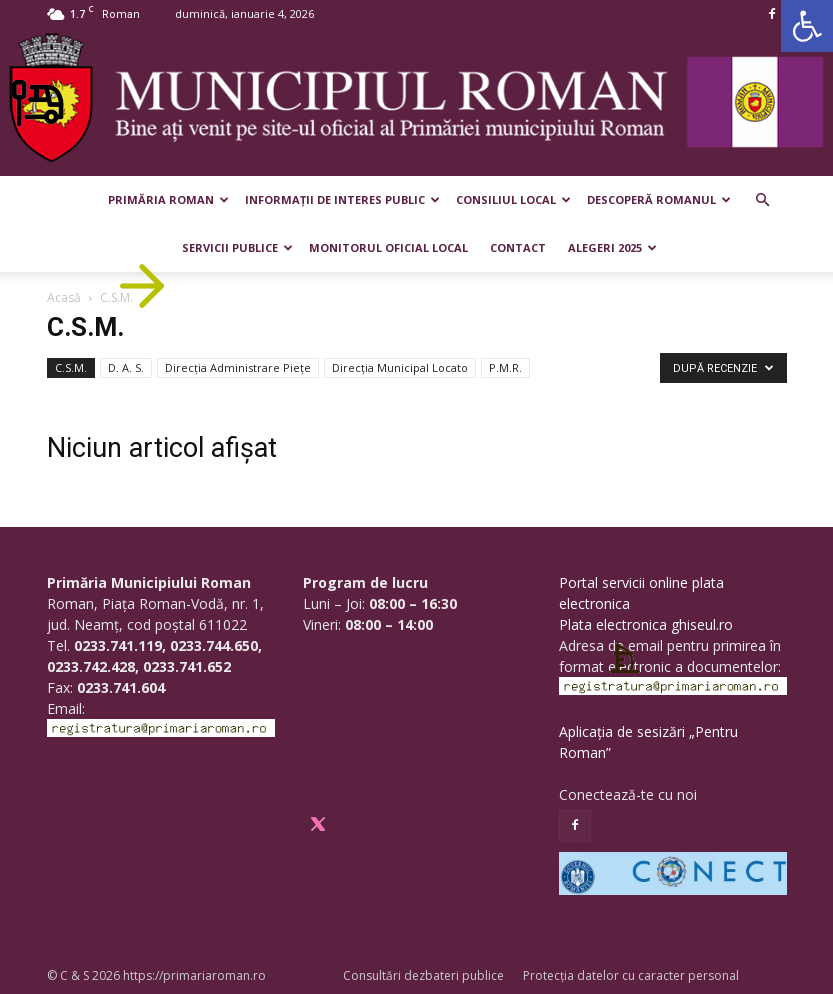 Image resolution: width=833 pixels, height=994 pixels. I want to click on view landmark or tourist attraction, so click(625, 658).